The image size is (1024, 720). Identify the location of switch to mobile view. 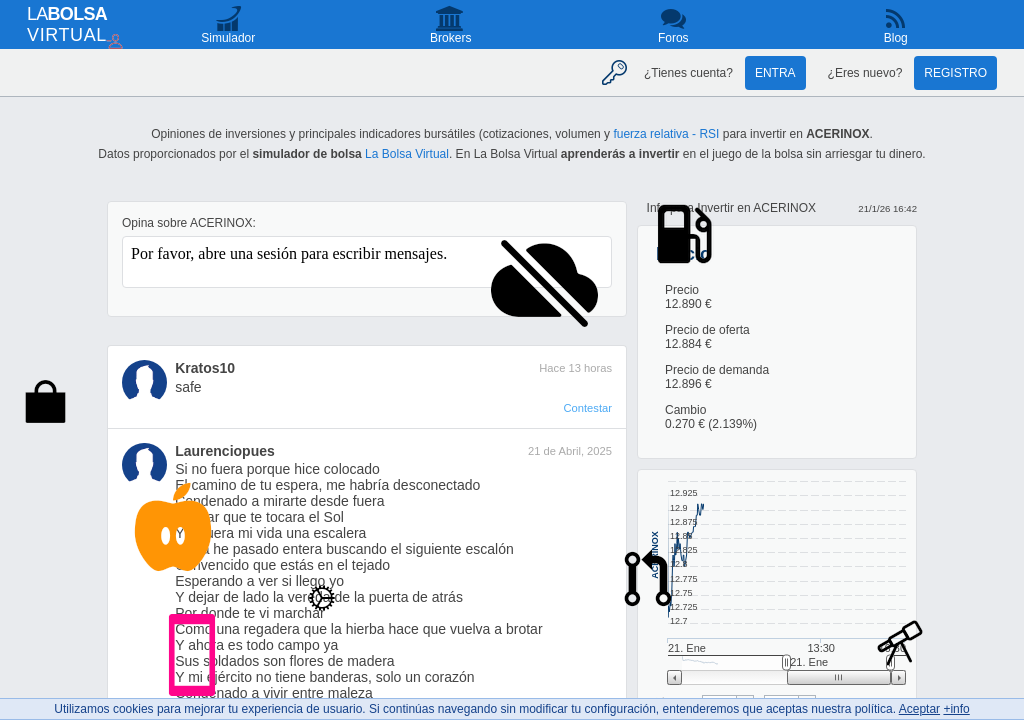
(192, 655).